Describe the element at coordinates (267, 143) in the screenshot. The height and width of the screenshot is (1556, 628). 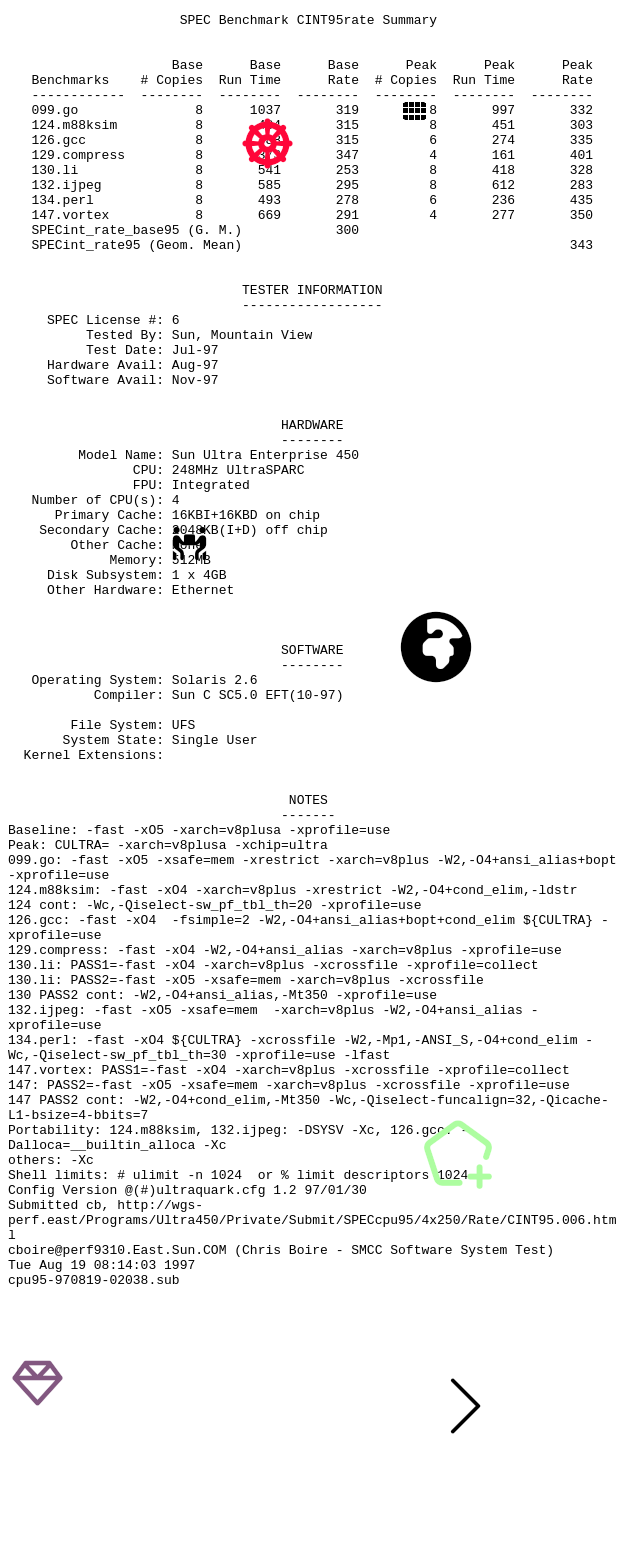
I see `navigate to buddhism or dharma-related content` at that location.